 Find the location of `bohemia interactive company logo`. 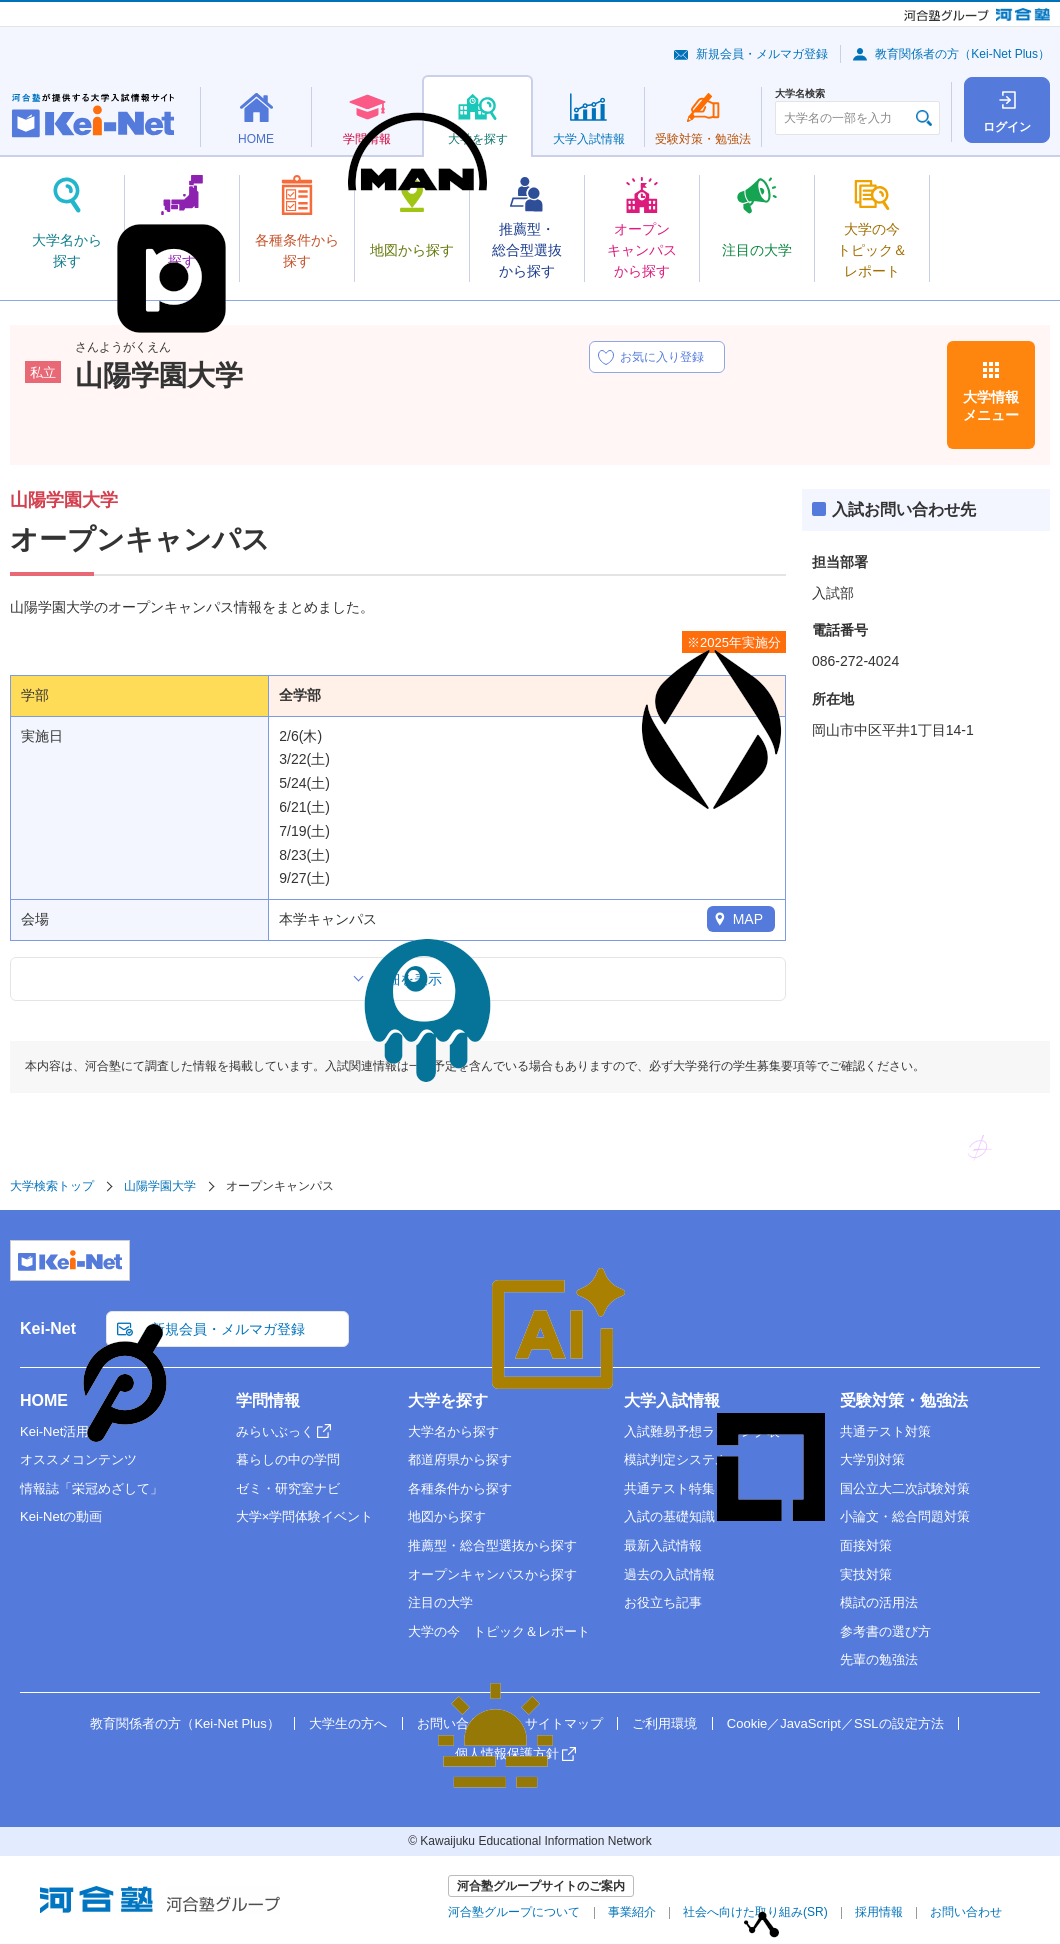

bohemia interactive company logo is located at coordinates (980, 1148).